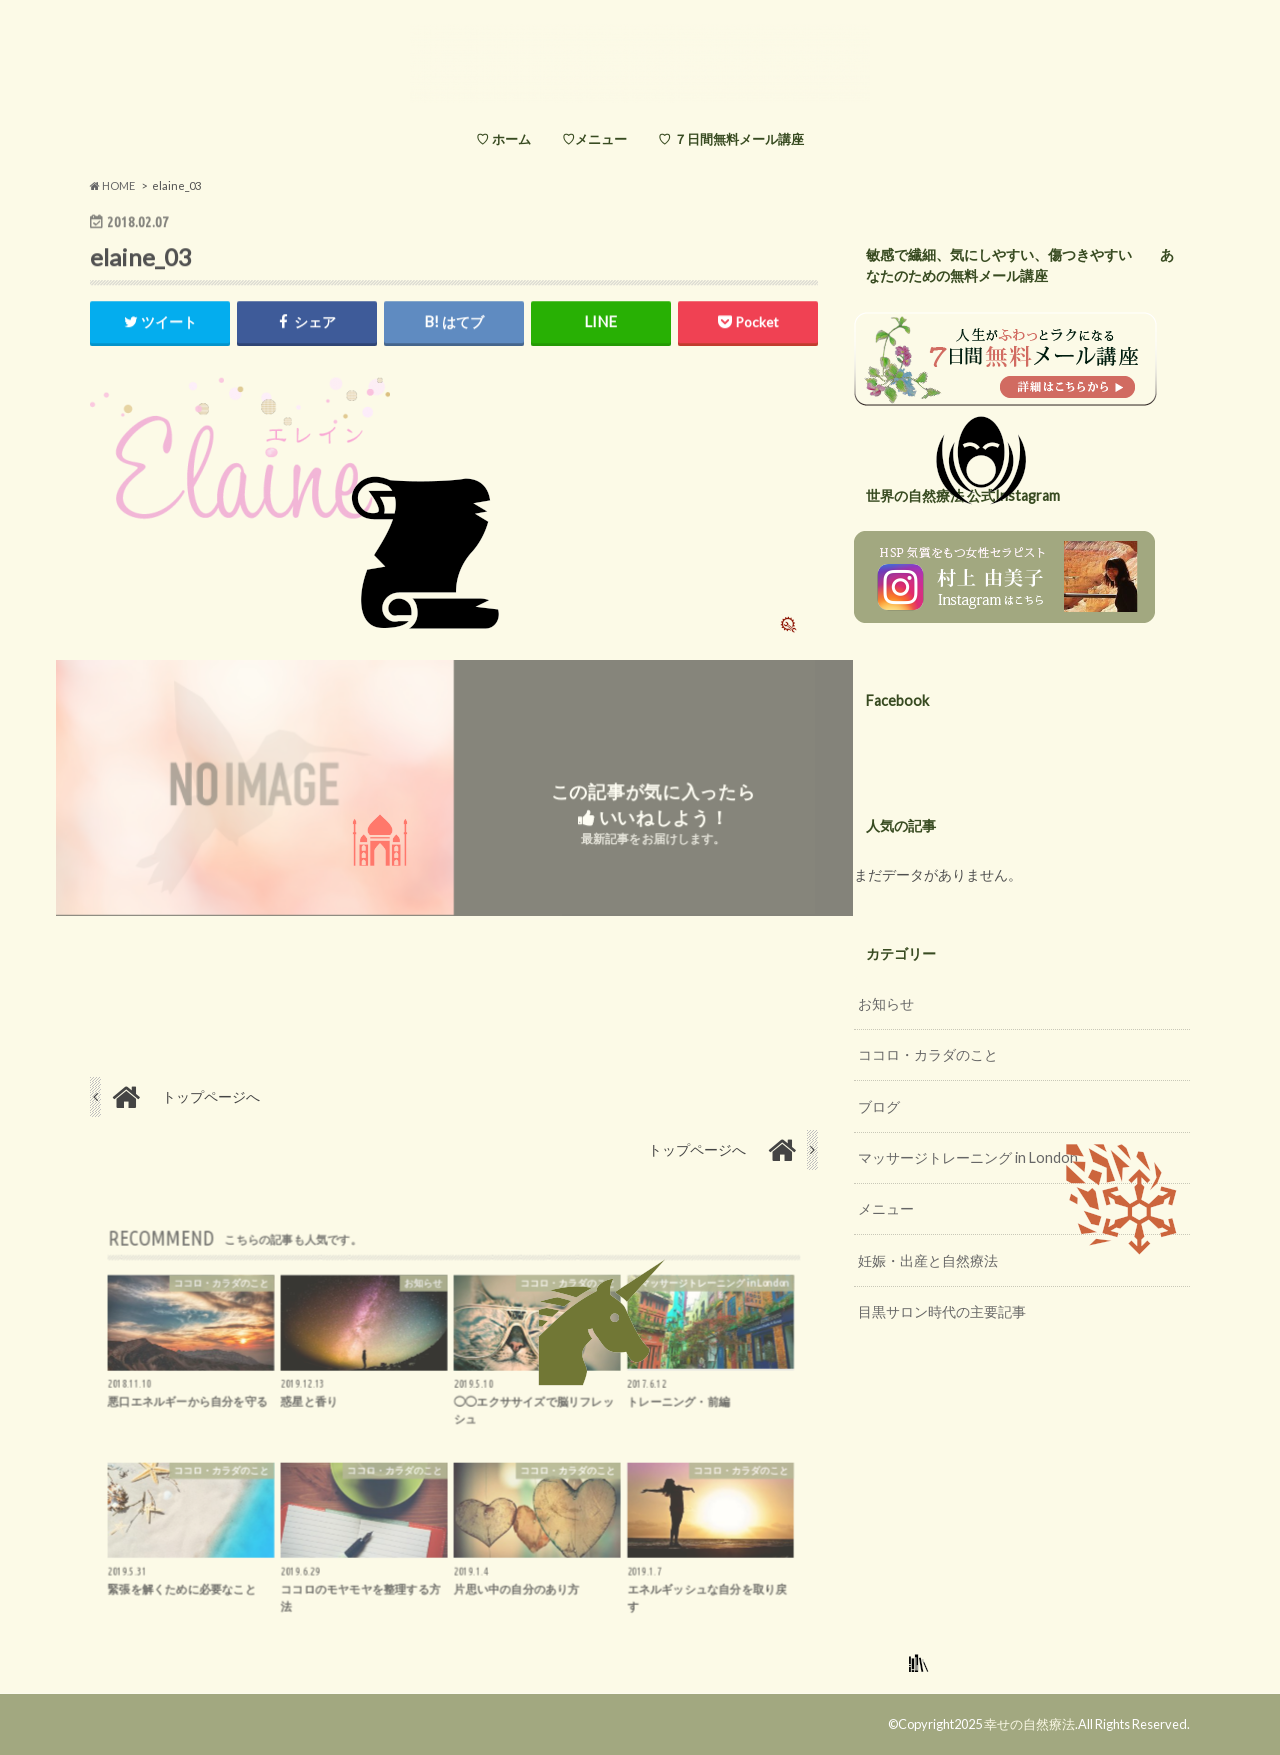  I want to click on enable automatic repair or maintenance mode, so click(788, 624).